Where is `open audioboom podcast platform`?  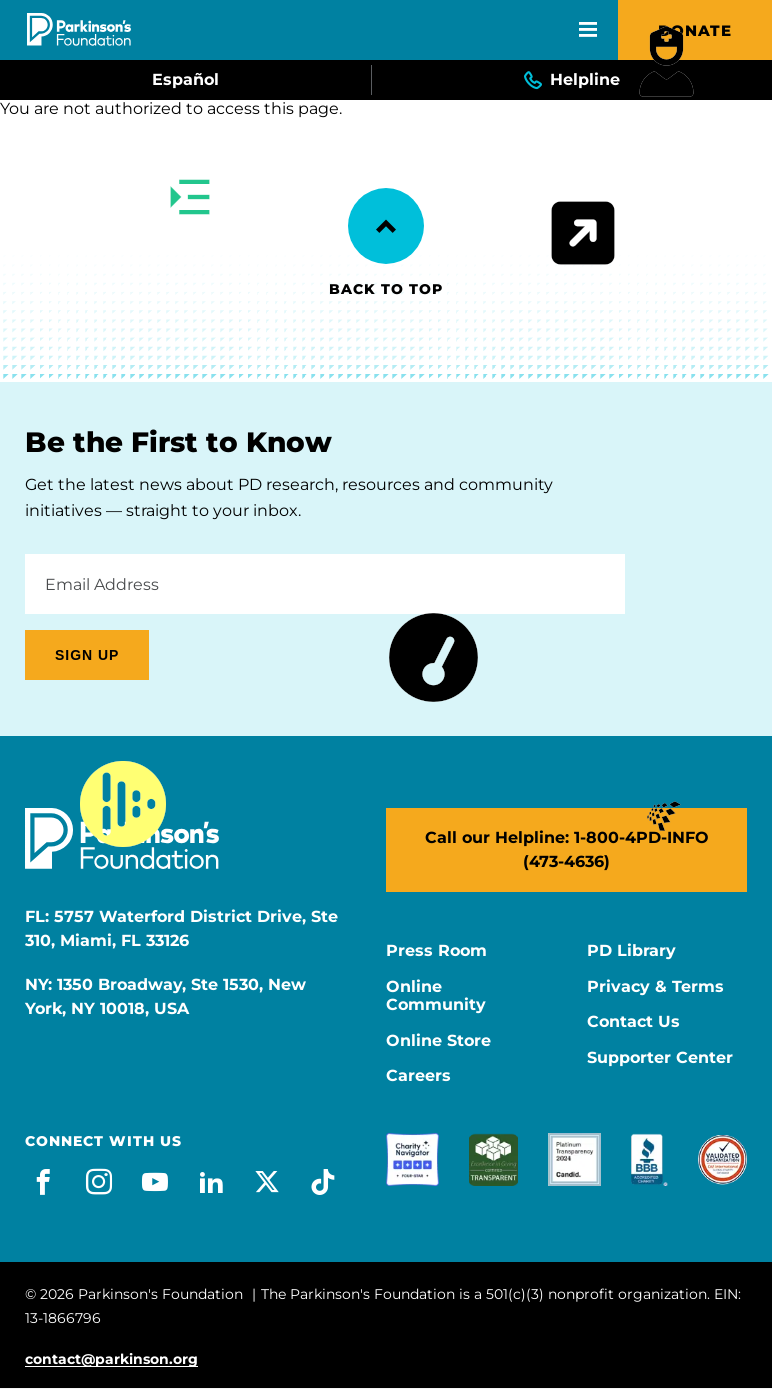 open audioboom podcast platform is located at coordinates (123, 804).